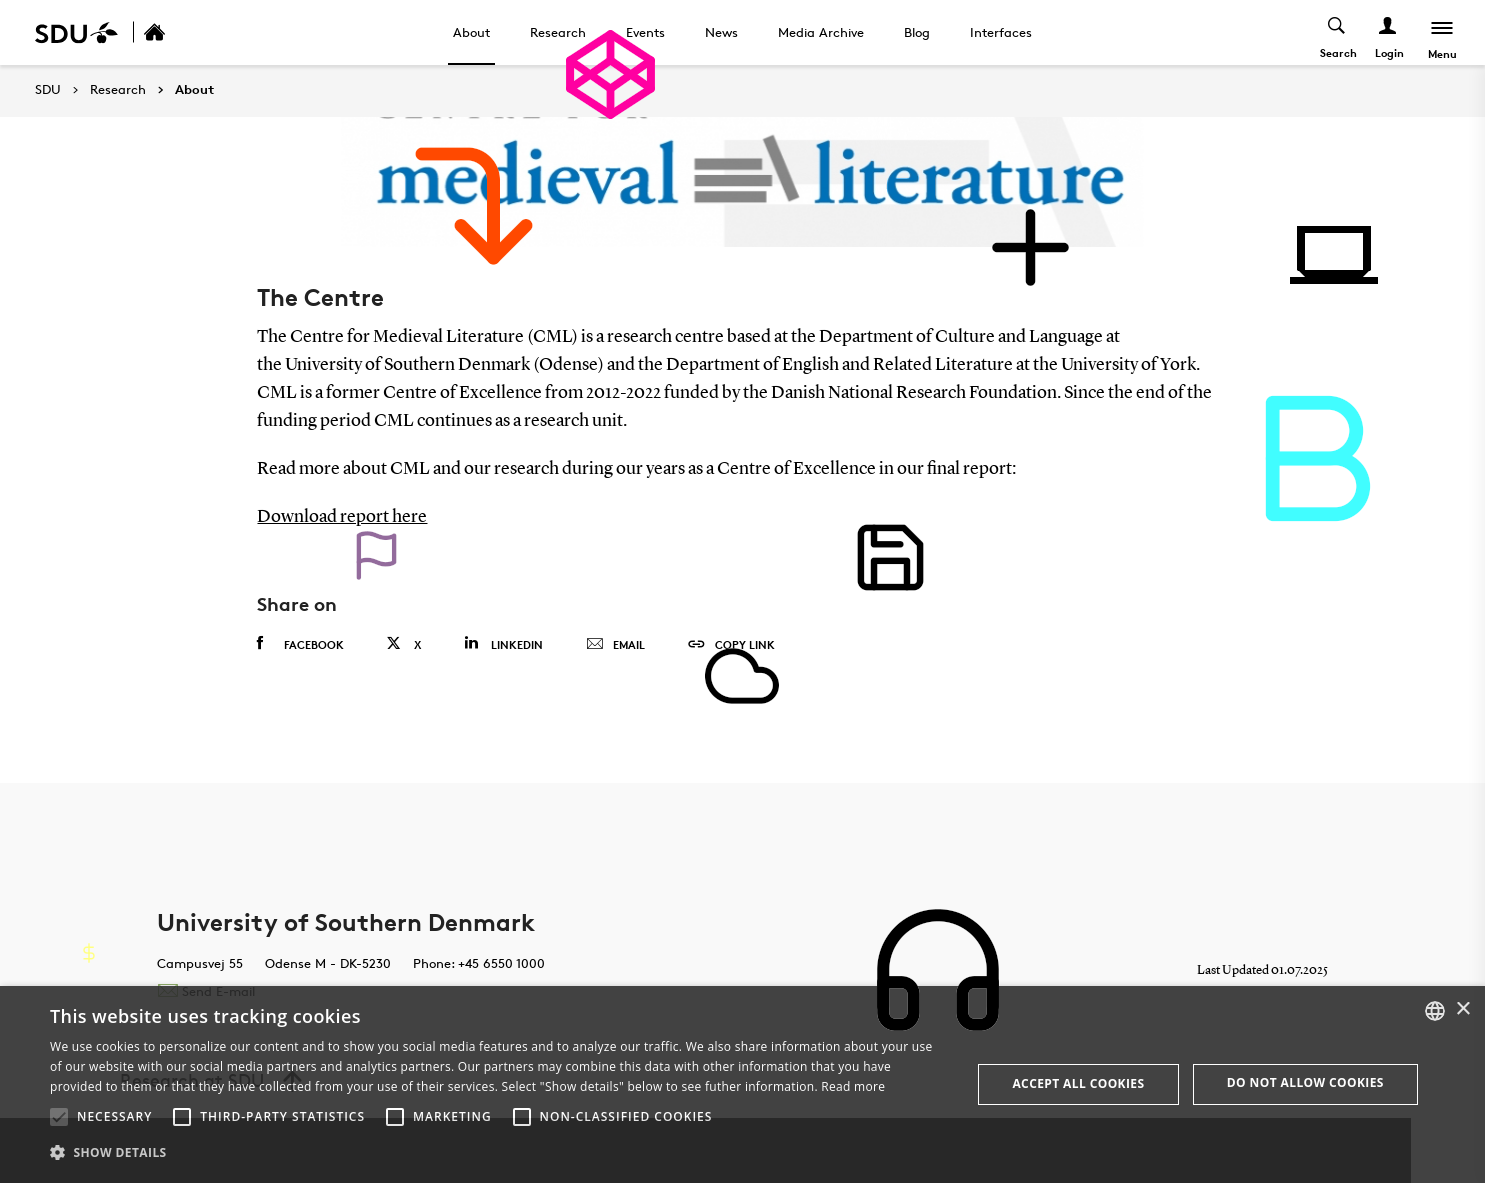 This screenshot has width=1485, height=1183. I want to click on view payment or pricing details, so click(89, 953).